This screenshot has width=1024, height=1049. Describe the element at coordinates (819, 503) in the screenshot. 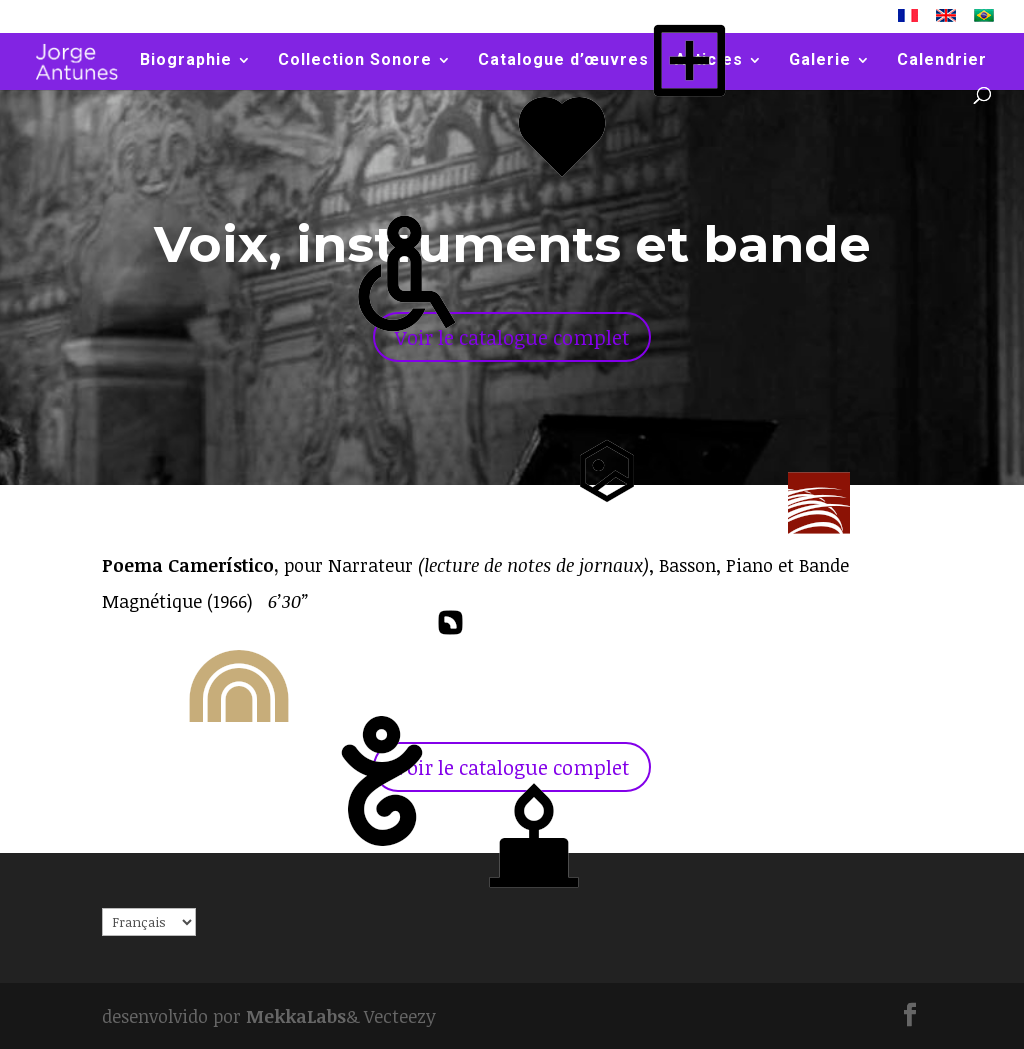

I see `open the Copa Airlines app` at that location.